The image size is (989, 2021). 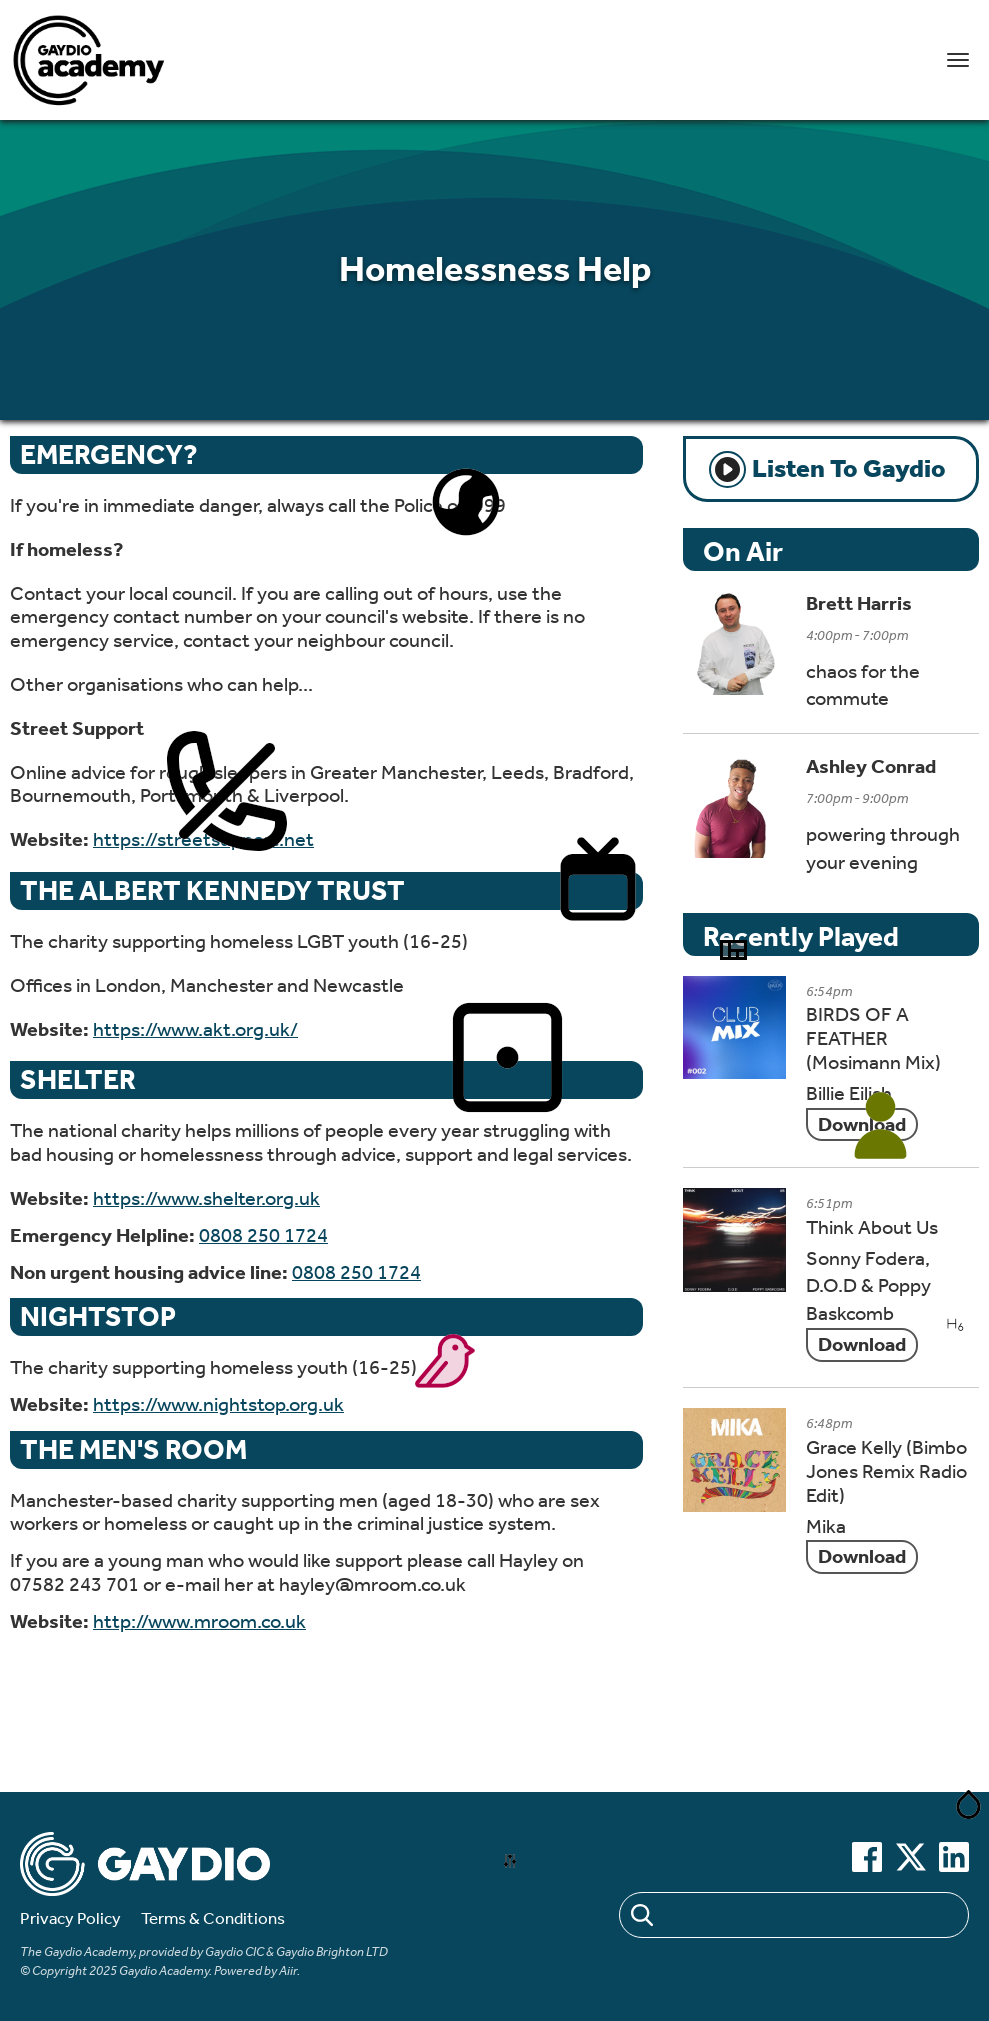 What do you see at coordinates (598, 879) in the screenshot?
I see `access tv or video streaming` at bounding box center [598, 879].